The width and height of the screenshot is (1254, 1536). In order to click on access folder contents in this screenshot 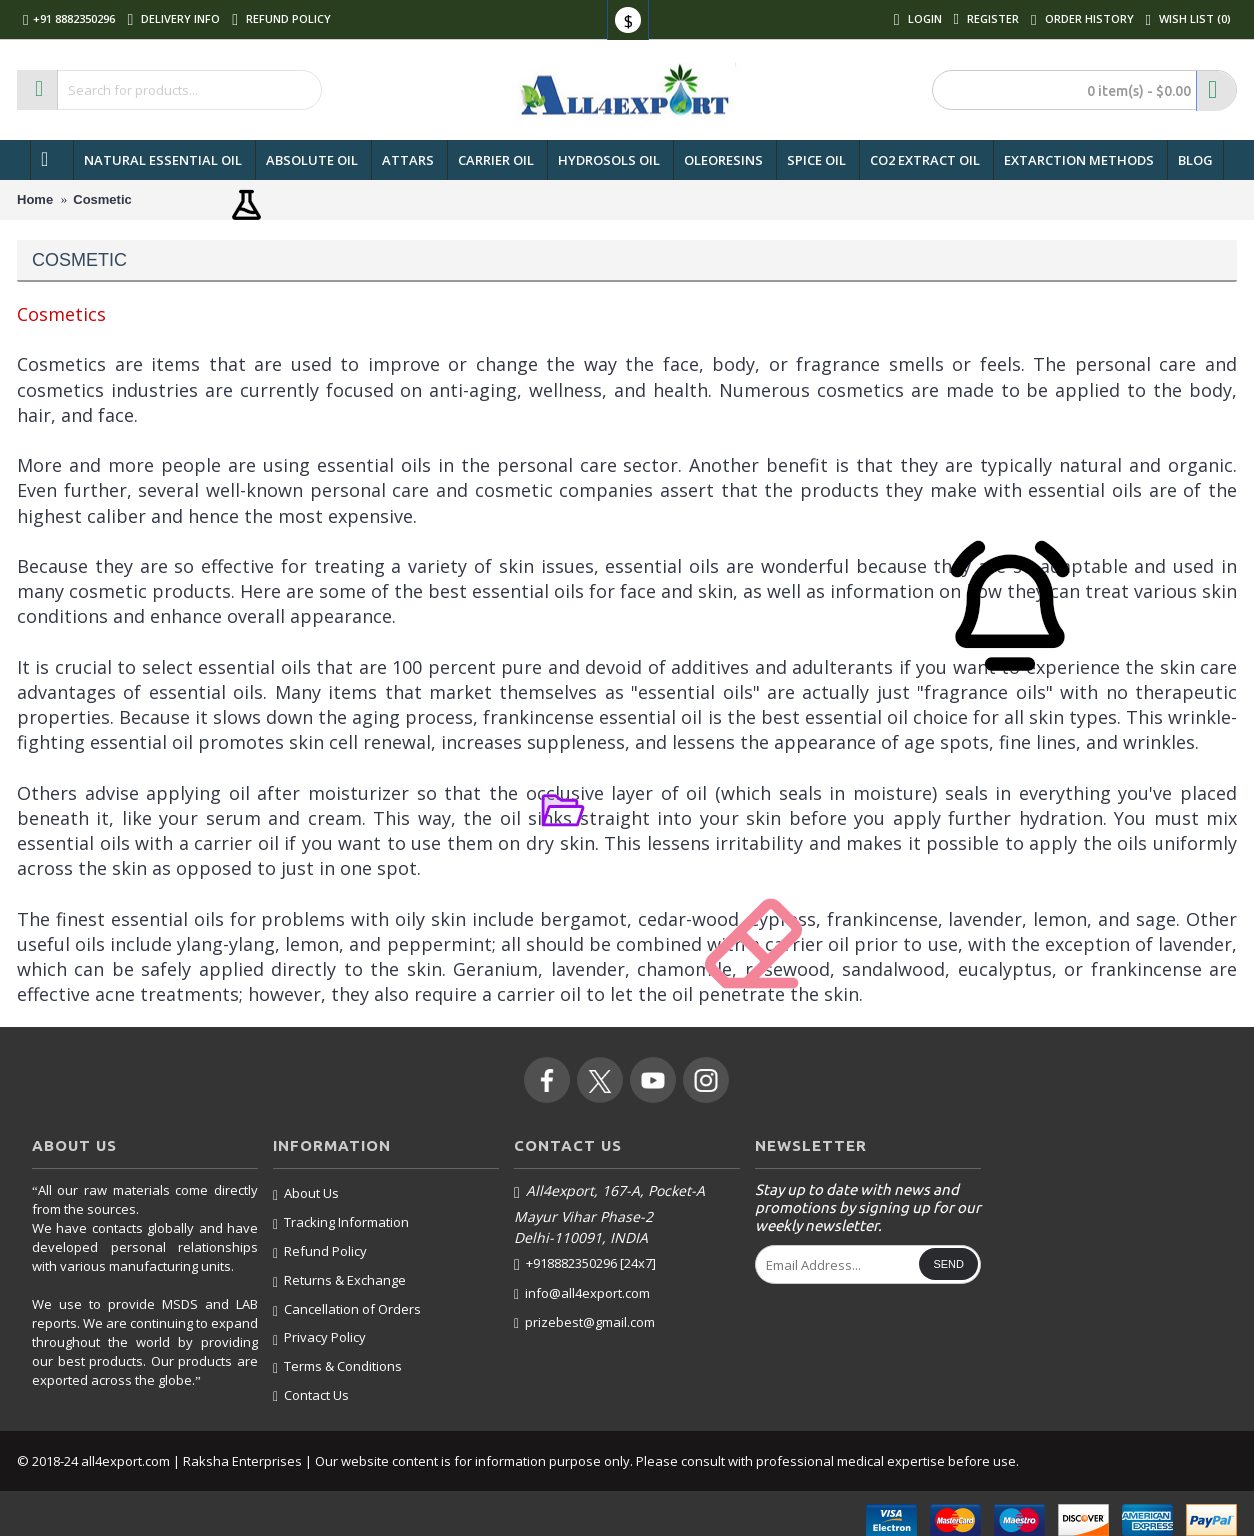, I will do `click(561, 809)`.